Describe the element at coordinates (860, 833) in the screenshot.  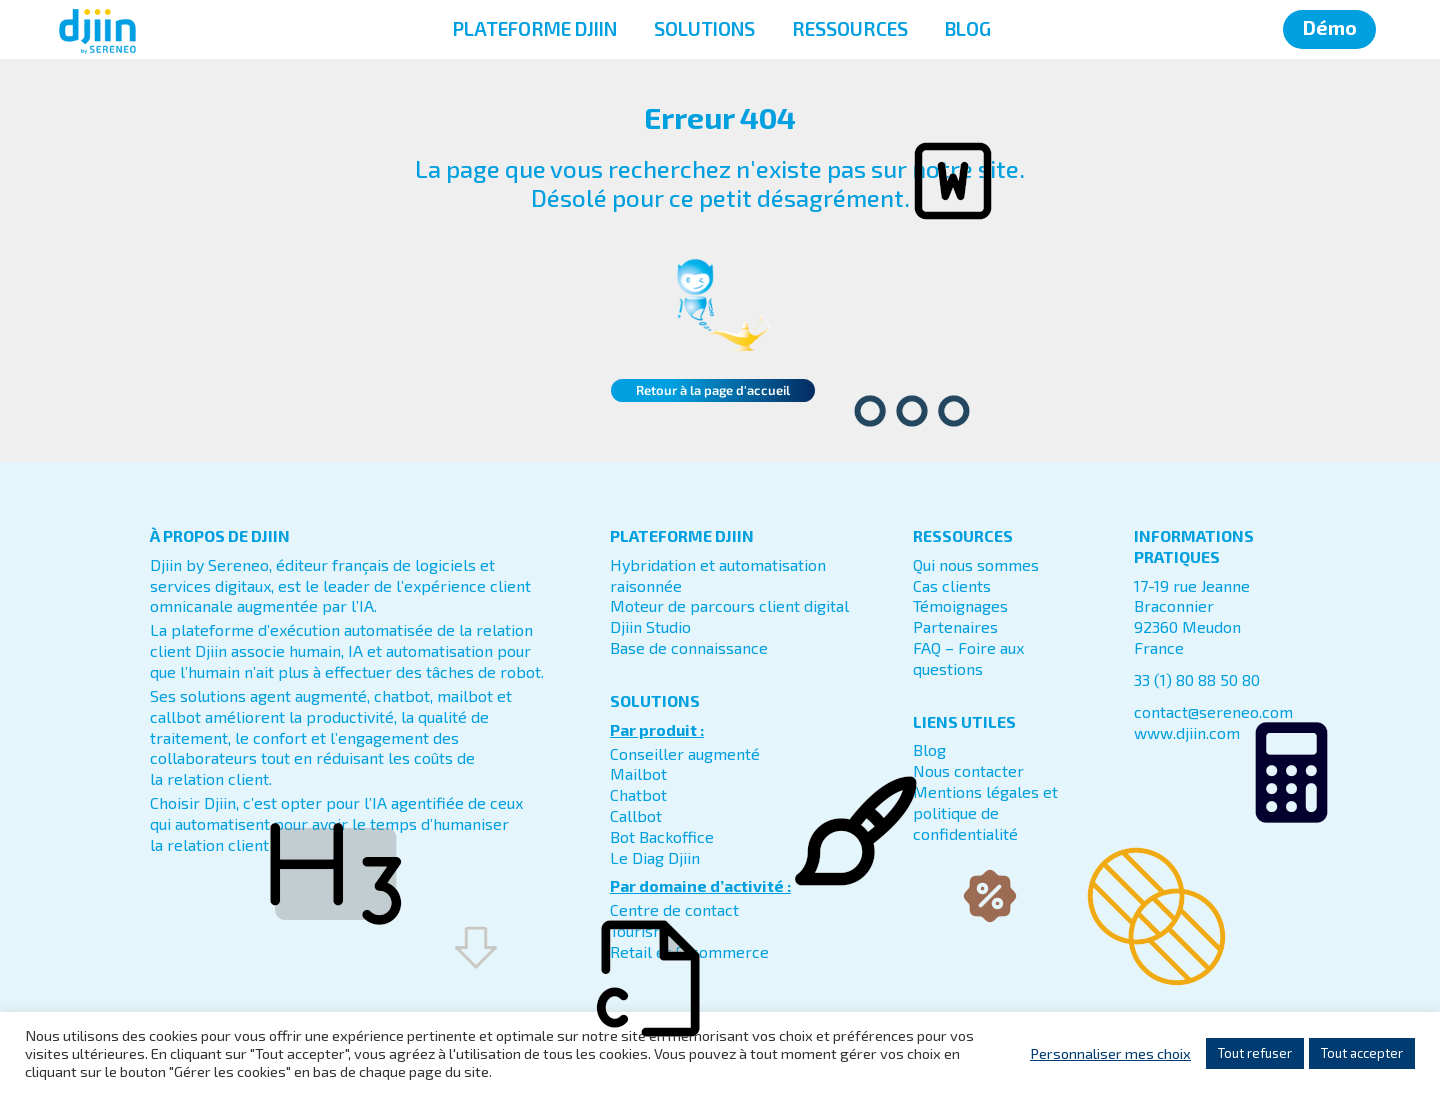
I see `access drawing or painting tools` at that location.